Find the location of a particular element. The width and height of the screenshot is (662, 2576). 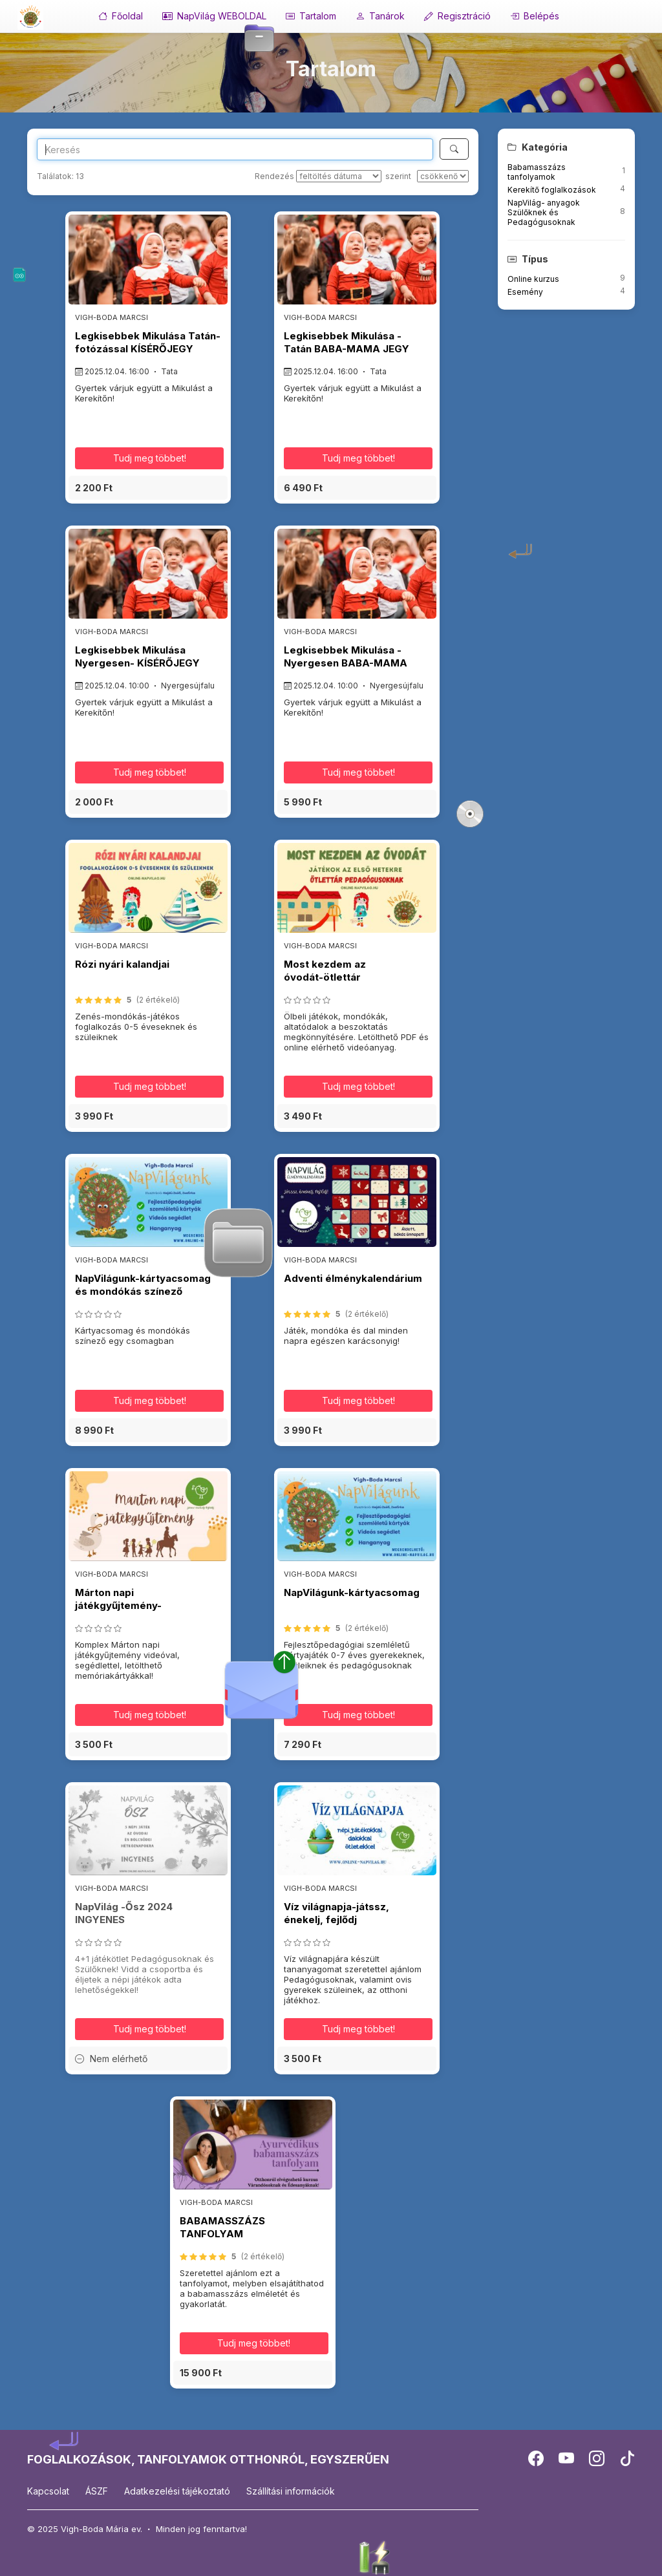

indicates battery is fully charged and connected to power is located at coordinates (372, 2557).